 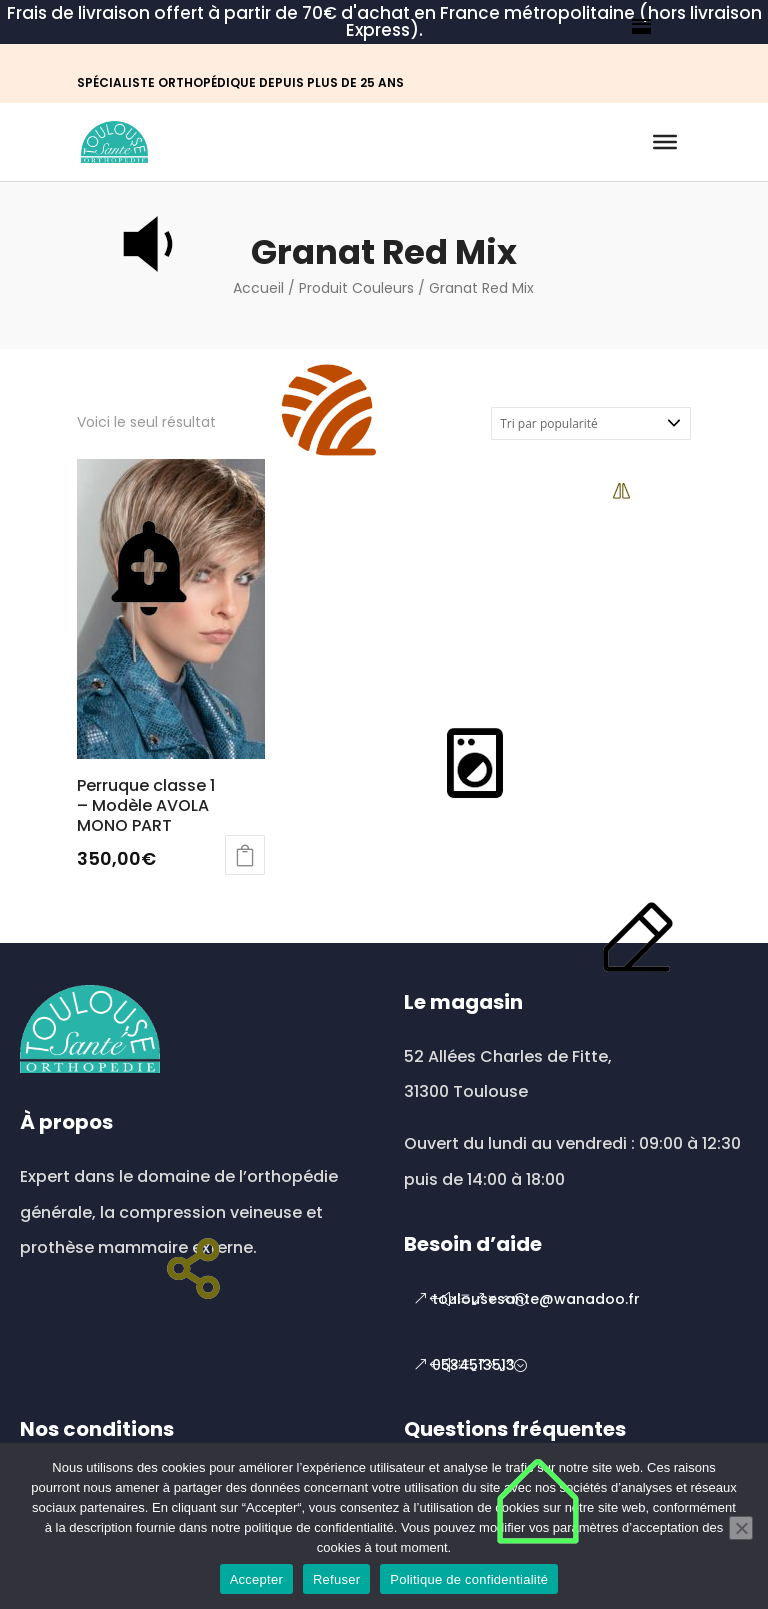 What do you see at coordinates (327, 410) in the screenshot?
I see `access yarn or knitting-related content` at bounding box center [327, 410].